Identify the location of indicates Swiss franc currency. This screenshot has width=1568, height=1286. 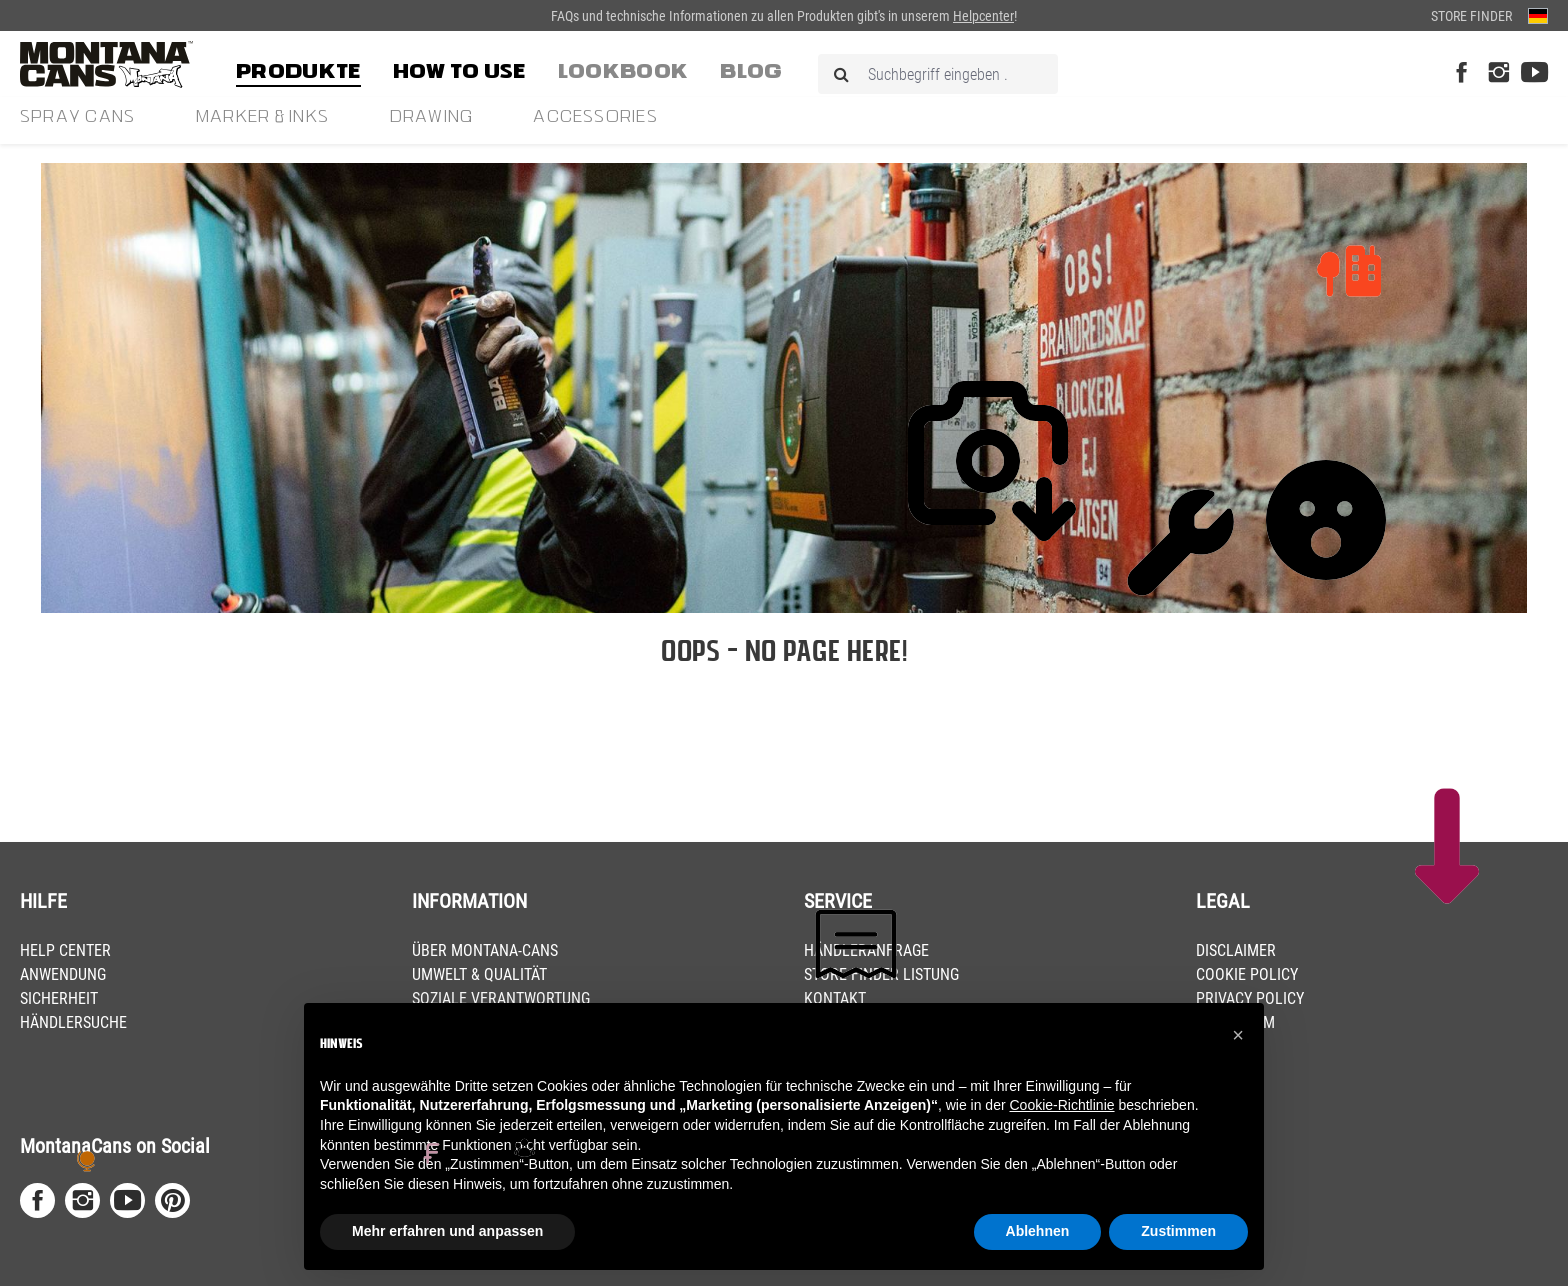
(431, 1153).